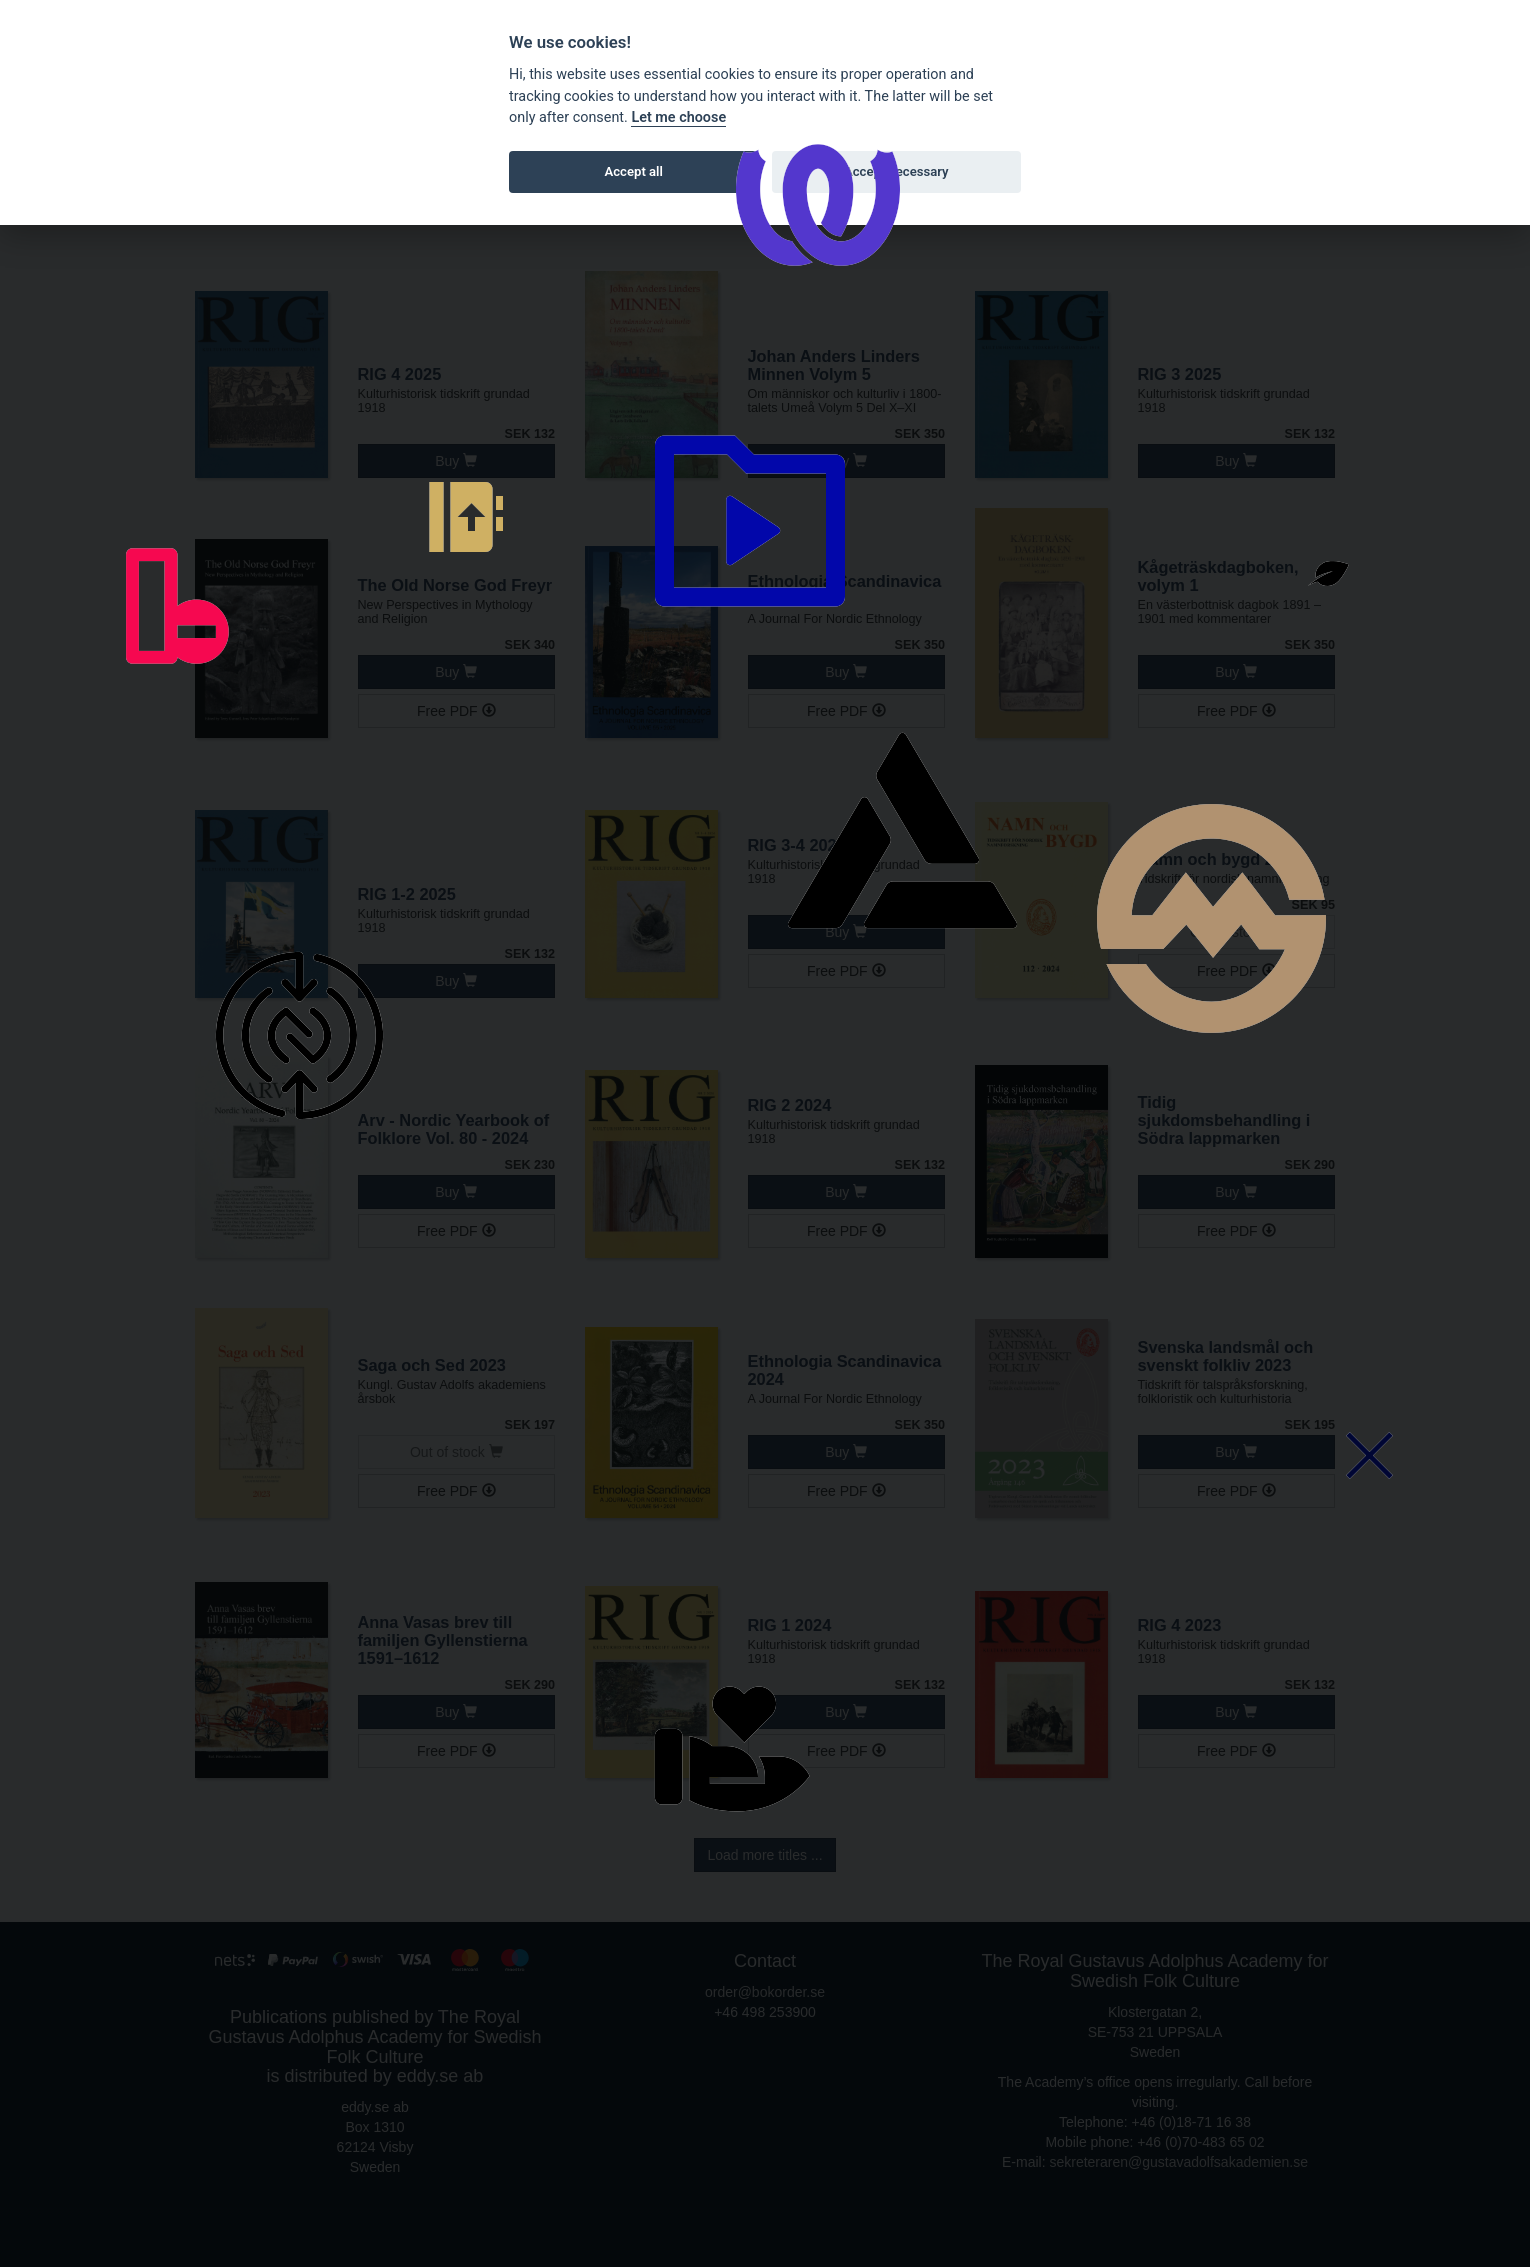 The height and width of the screenshot is (2267, 1530). I want to click on donate or make a charitable contribution, so click(730, 1749).